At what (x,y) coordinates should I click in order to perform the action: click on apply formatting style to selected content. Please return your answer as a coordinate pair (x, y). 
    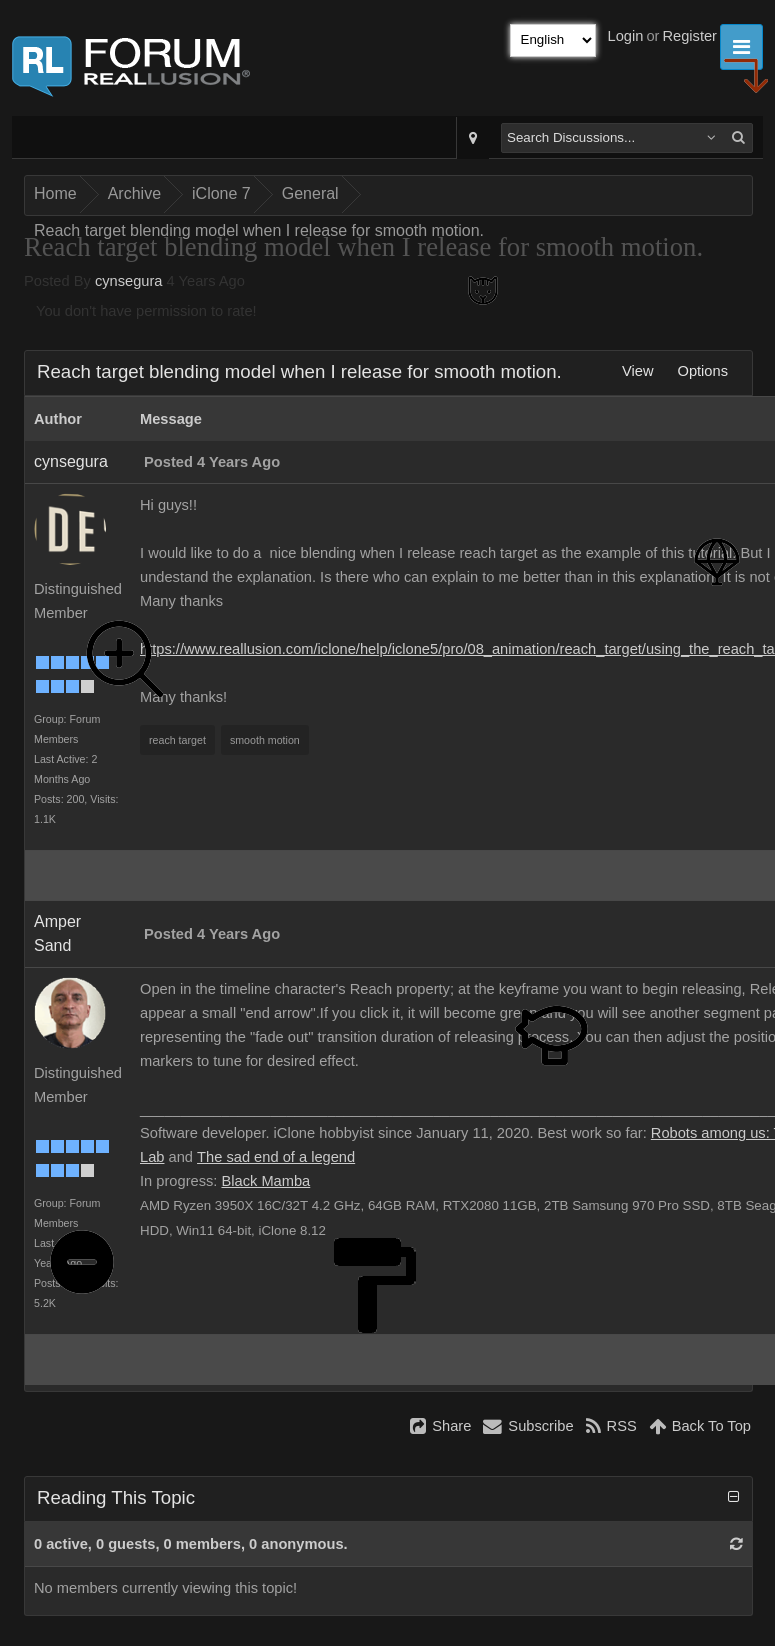
    Looking at the image, I should click on (372, 1285).